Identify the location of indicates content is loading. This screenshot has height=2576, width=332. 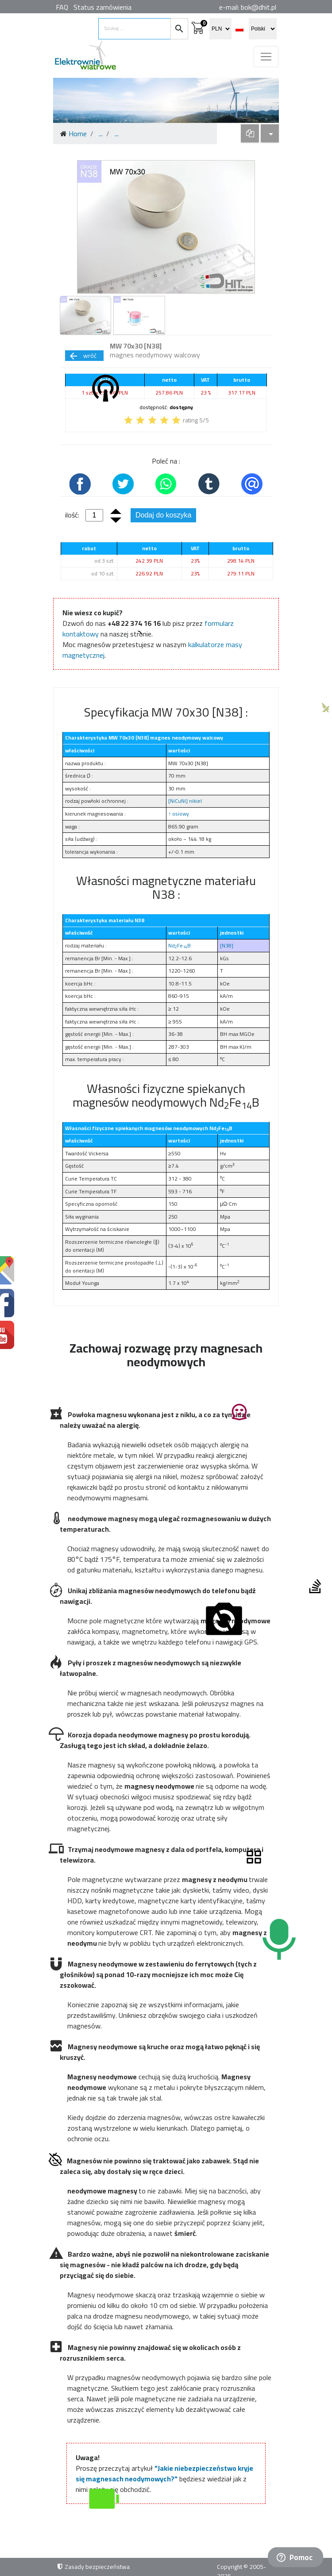
(138, 634).